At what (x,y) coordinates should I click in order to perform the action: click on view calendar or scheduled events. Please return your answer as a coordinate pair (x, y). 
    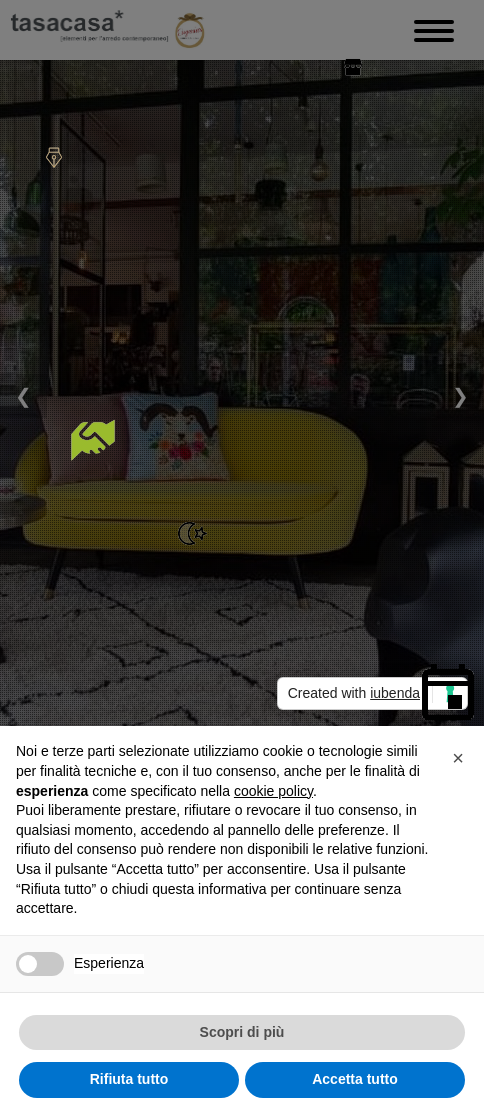
    Looking at the image, I should click on (448, 692).